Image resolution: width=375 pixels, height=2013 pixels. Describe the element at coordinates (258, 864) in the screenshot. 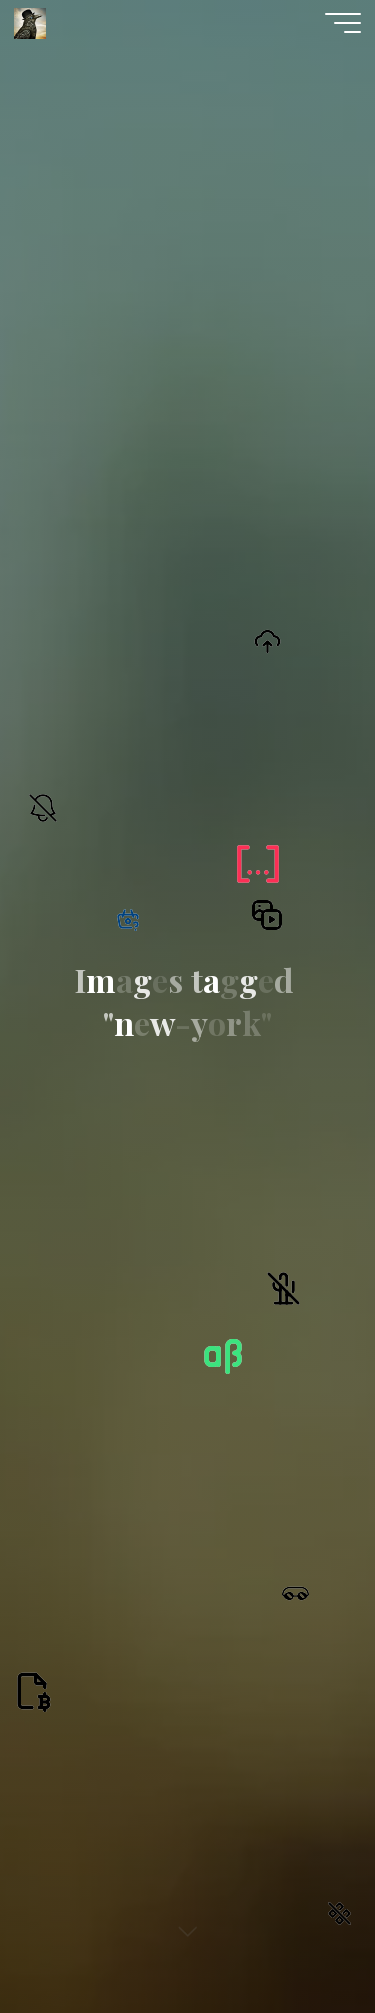

I see `contains or groups related content` at that location.